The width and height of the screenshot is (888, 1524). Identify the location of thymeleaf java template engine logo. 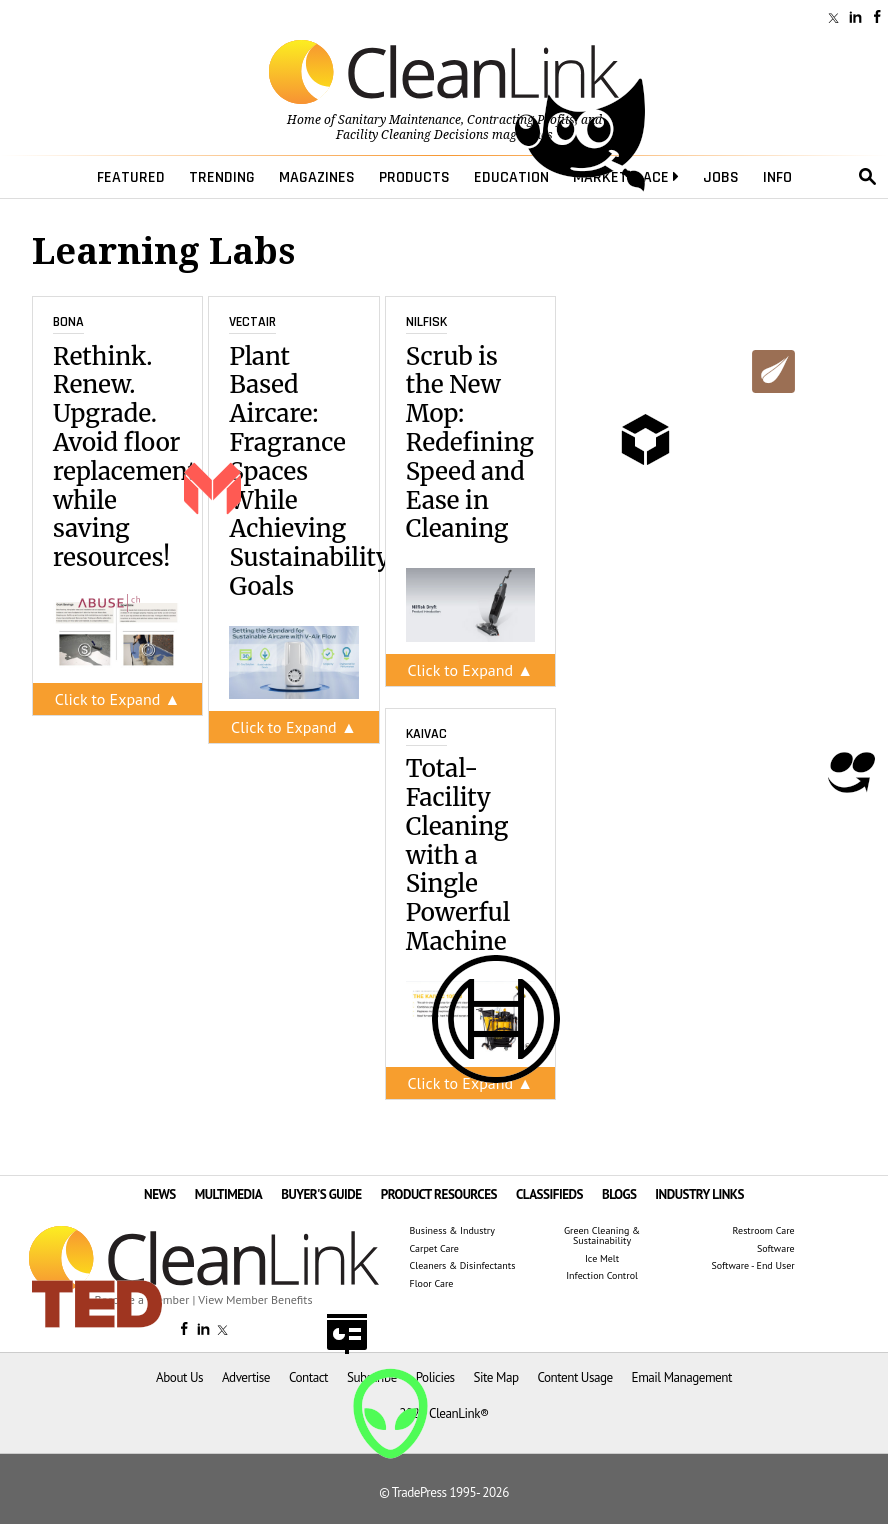
(773, 371).